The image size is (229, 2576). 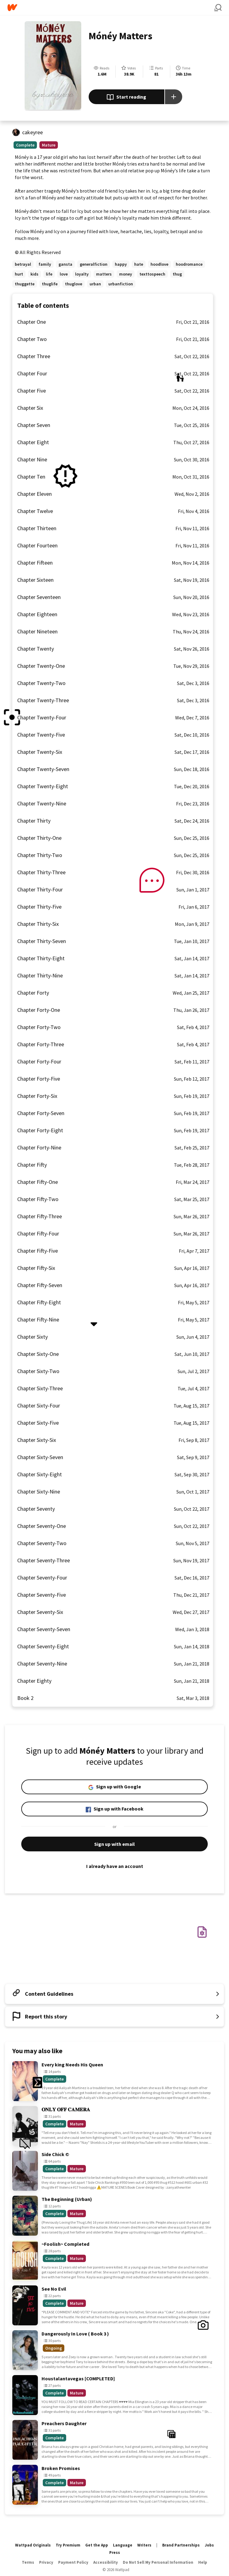 I want to click on switch to table view, so click(x=171, y=2434).